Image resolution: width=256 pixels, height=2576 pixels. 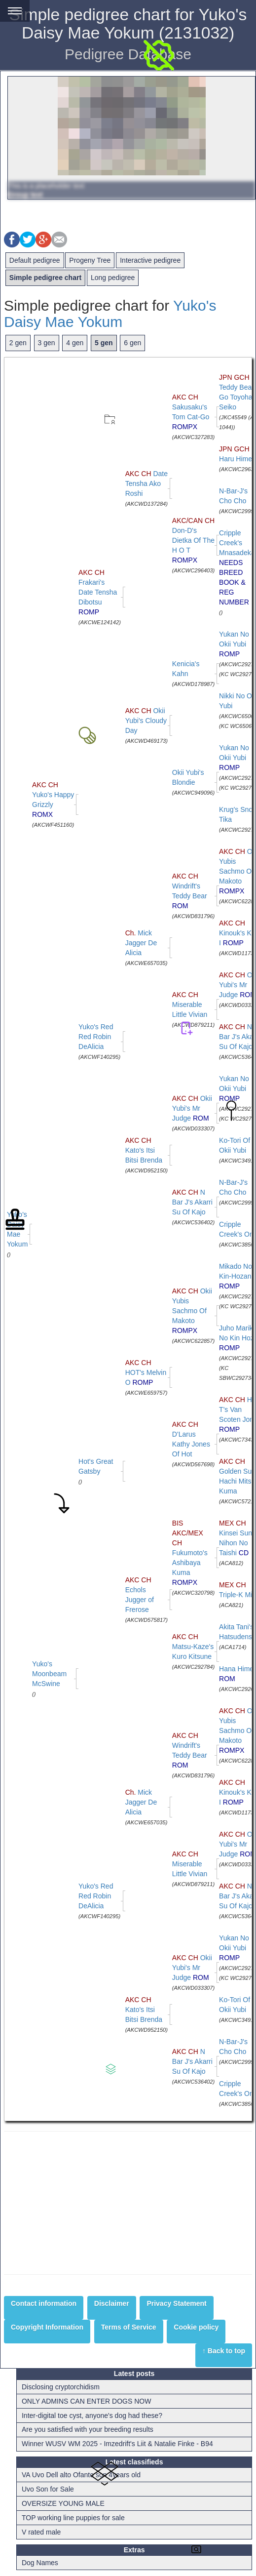 What do you see at coordinates (196, 2549) in the screenshot?
I see `search within the current page or document` at bounding box center [196, 2549].